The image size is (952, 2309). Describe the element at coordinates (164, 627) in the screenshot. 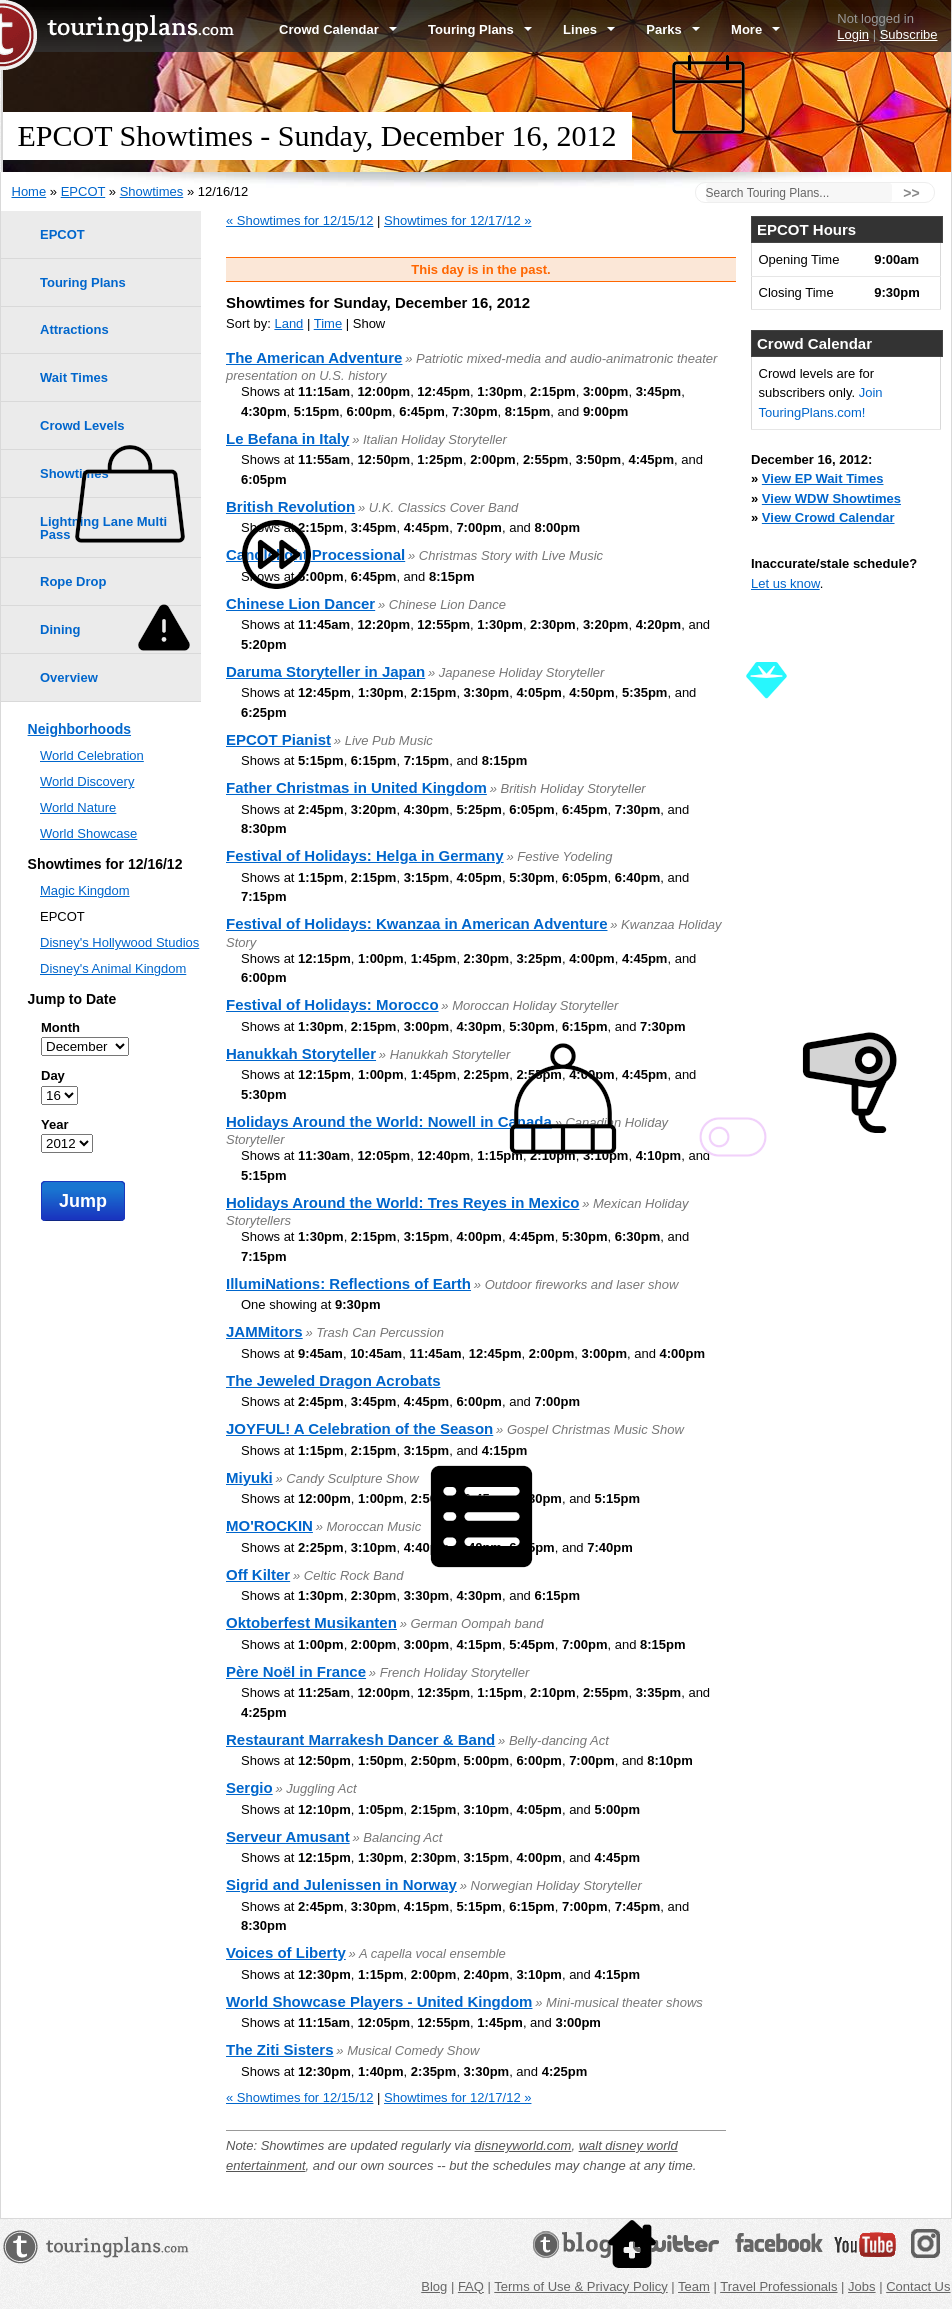

I see `indicates a warning or alert that requires attention` at that location.